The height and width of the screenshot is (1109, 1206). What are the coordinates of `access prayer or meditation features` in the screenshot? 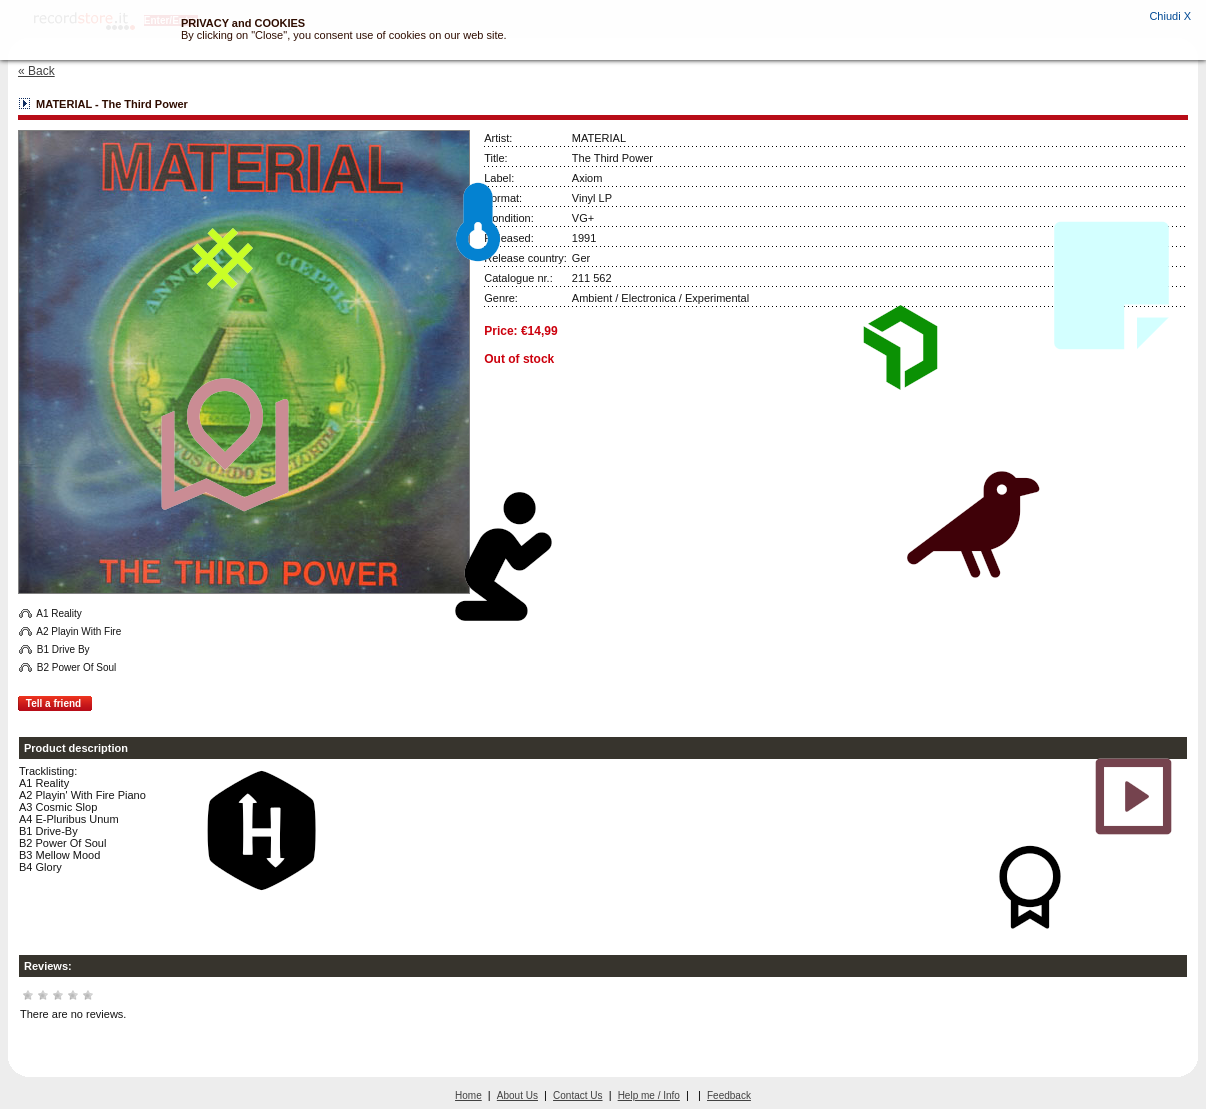 It's located at (503, 556).